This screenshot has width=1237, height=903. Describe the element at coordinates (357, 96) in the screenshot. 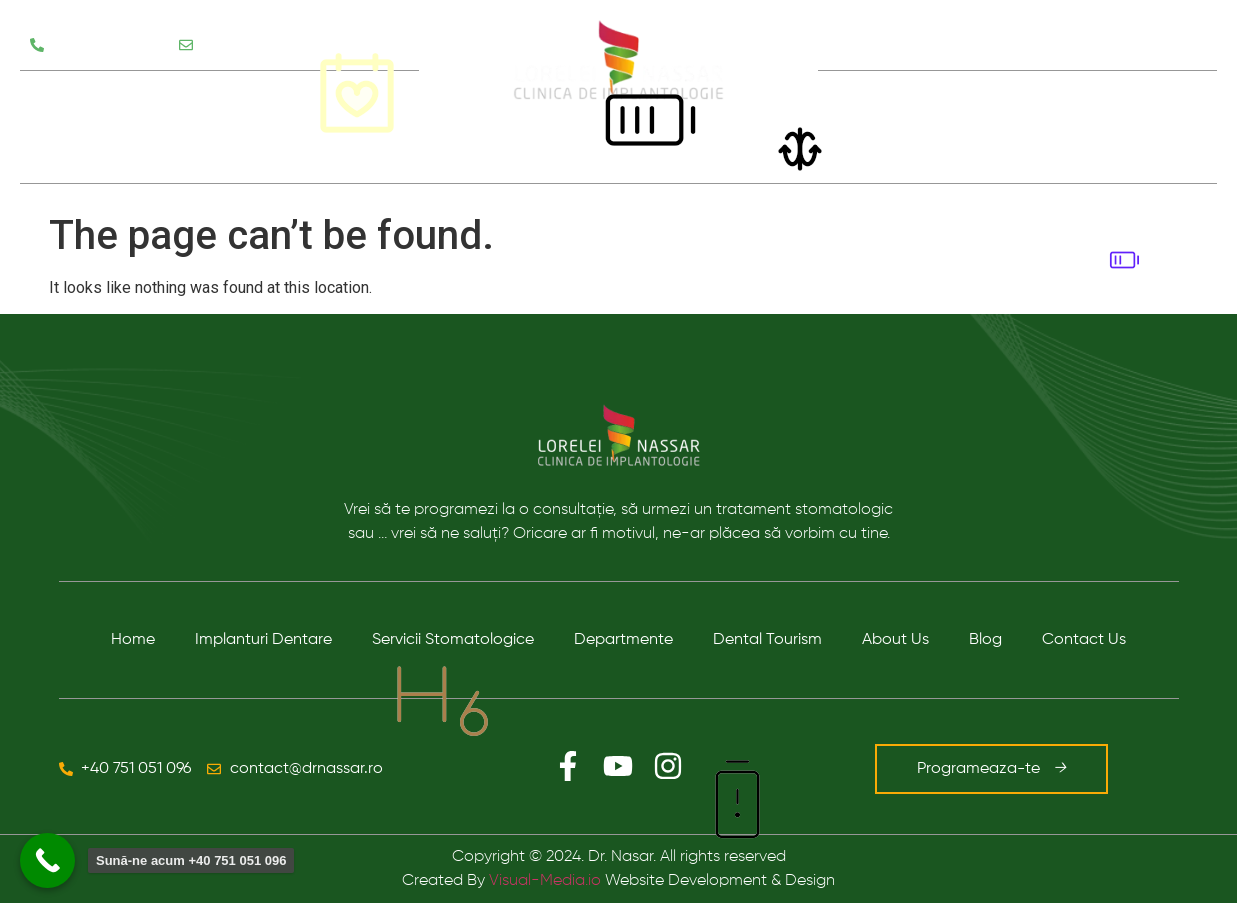

I see `view favorite or loved events` at that location.